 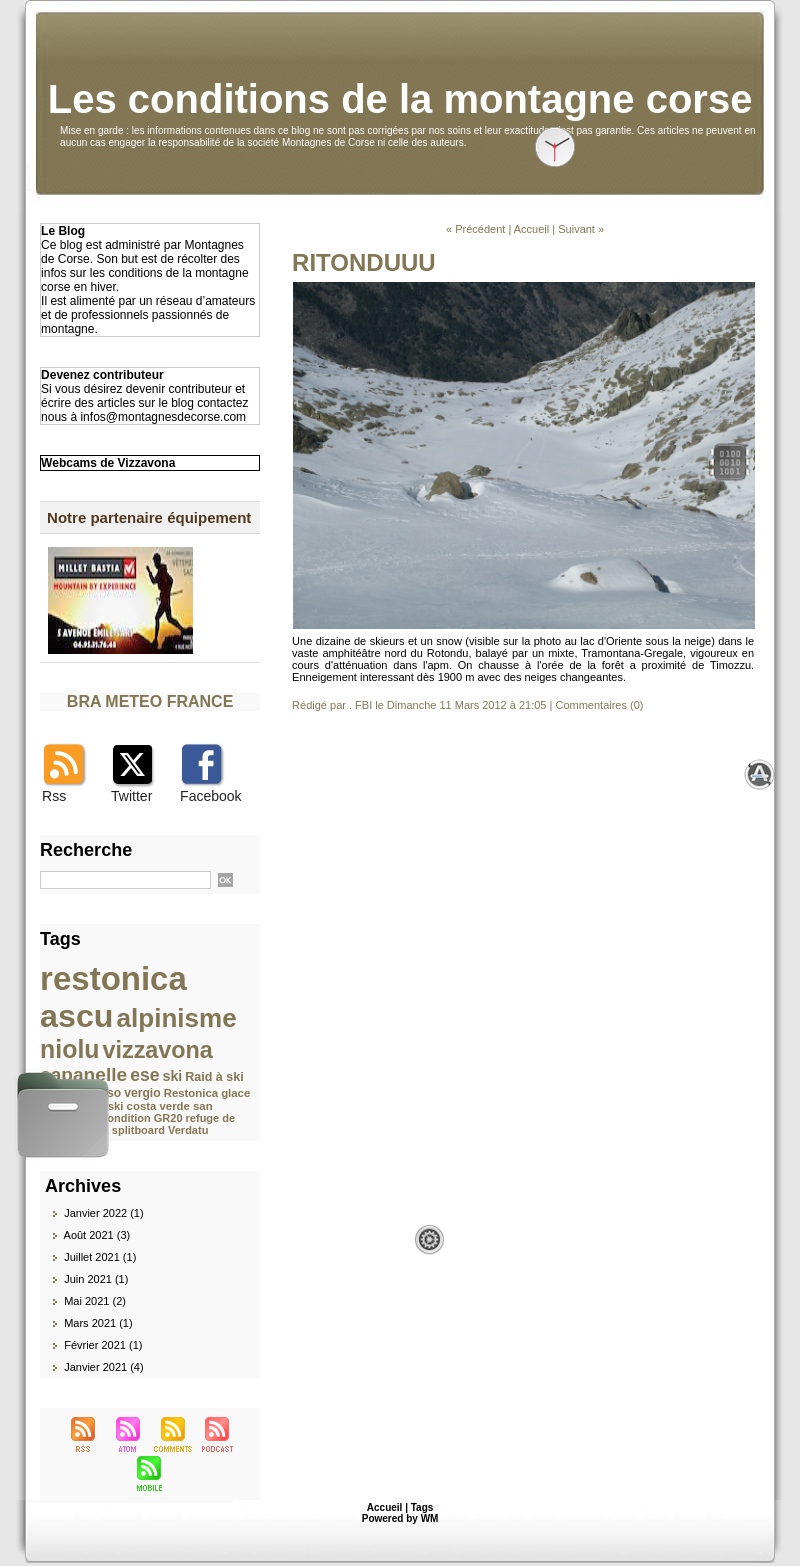 I want to click on open the file manager application, so click(x=63, y=1115).